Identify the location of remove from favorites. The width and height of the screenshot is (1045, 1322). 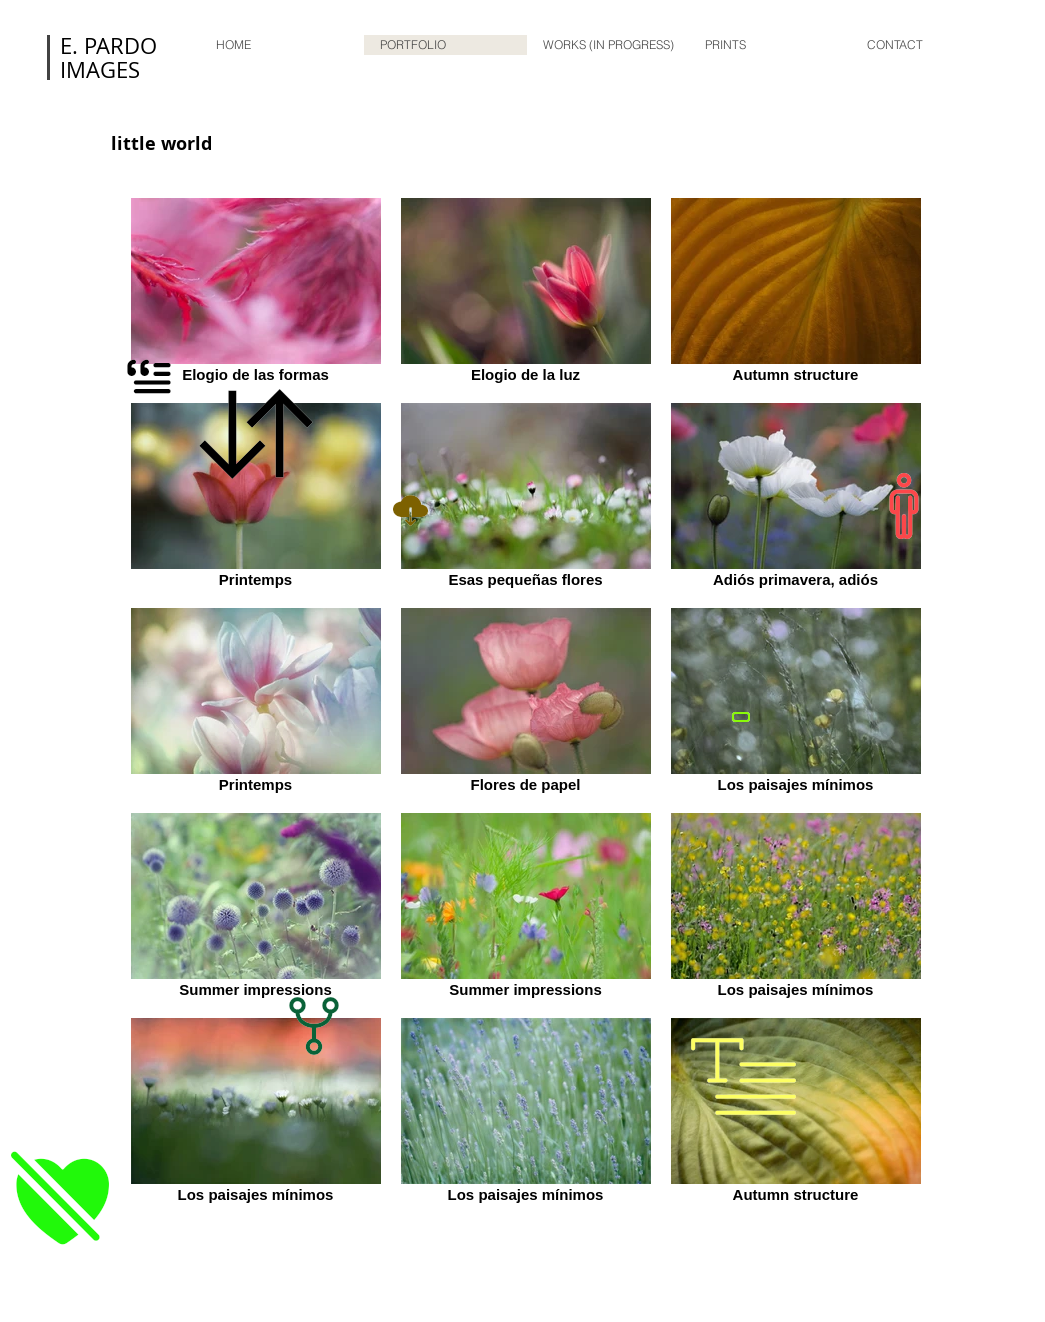
(60, 1198).